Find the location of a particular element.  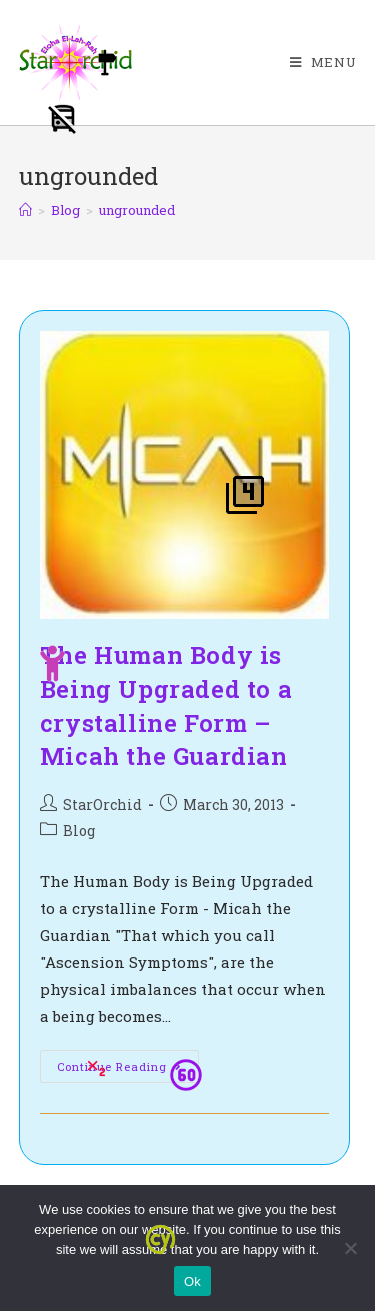

navigate to the next step or section is located at coordinates (107, 62).